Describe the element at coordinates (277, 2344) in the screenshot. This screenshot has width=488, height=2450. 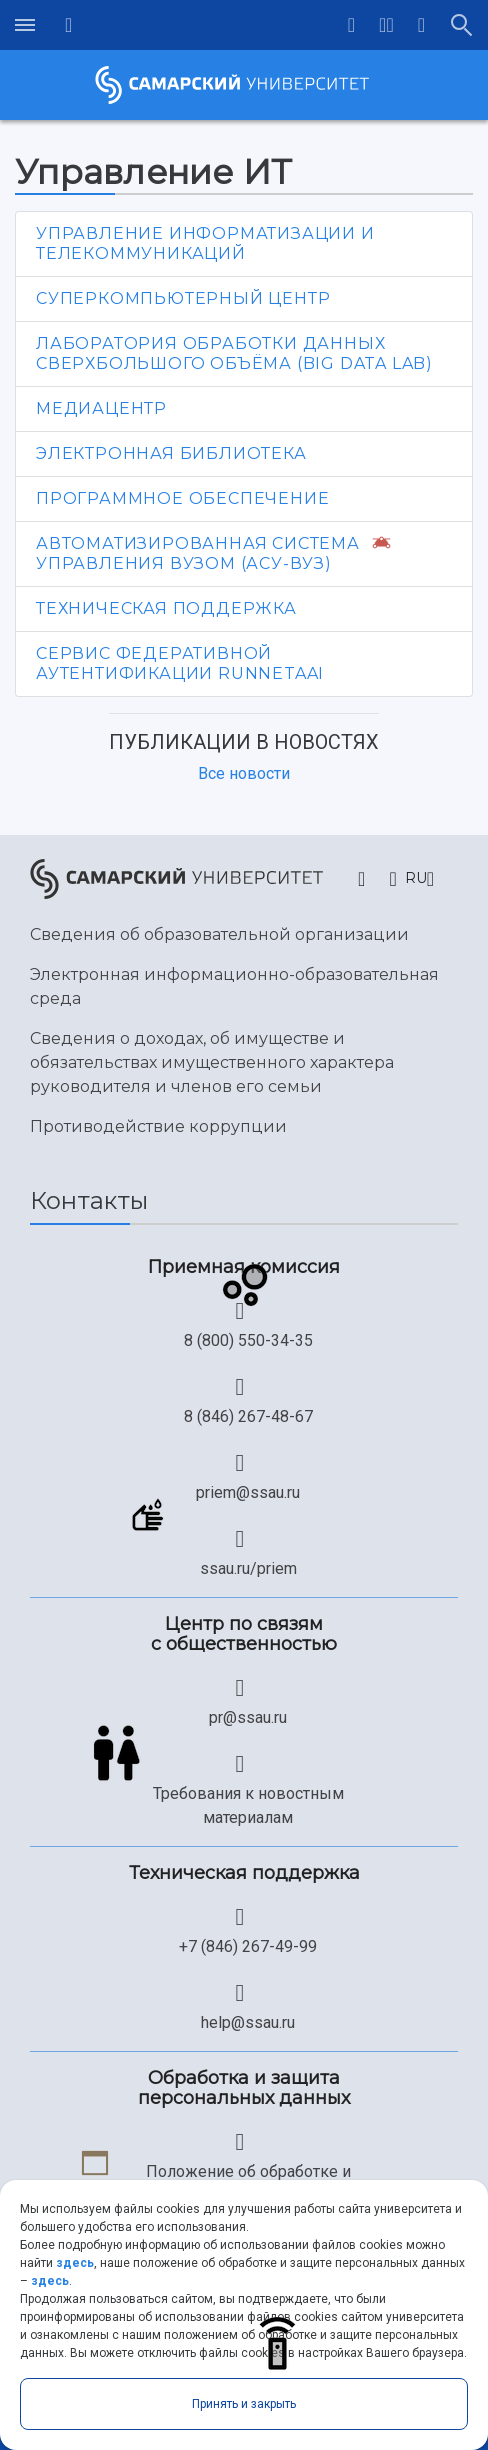
I see `access remote control settings` at that location.